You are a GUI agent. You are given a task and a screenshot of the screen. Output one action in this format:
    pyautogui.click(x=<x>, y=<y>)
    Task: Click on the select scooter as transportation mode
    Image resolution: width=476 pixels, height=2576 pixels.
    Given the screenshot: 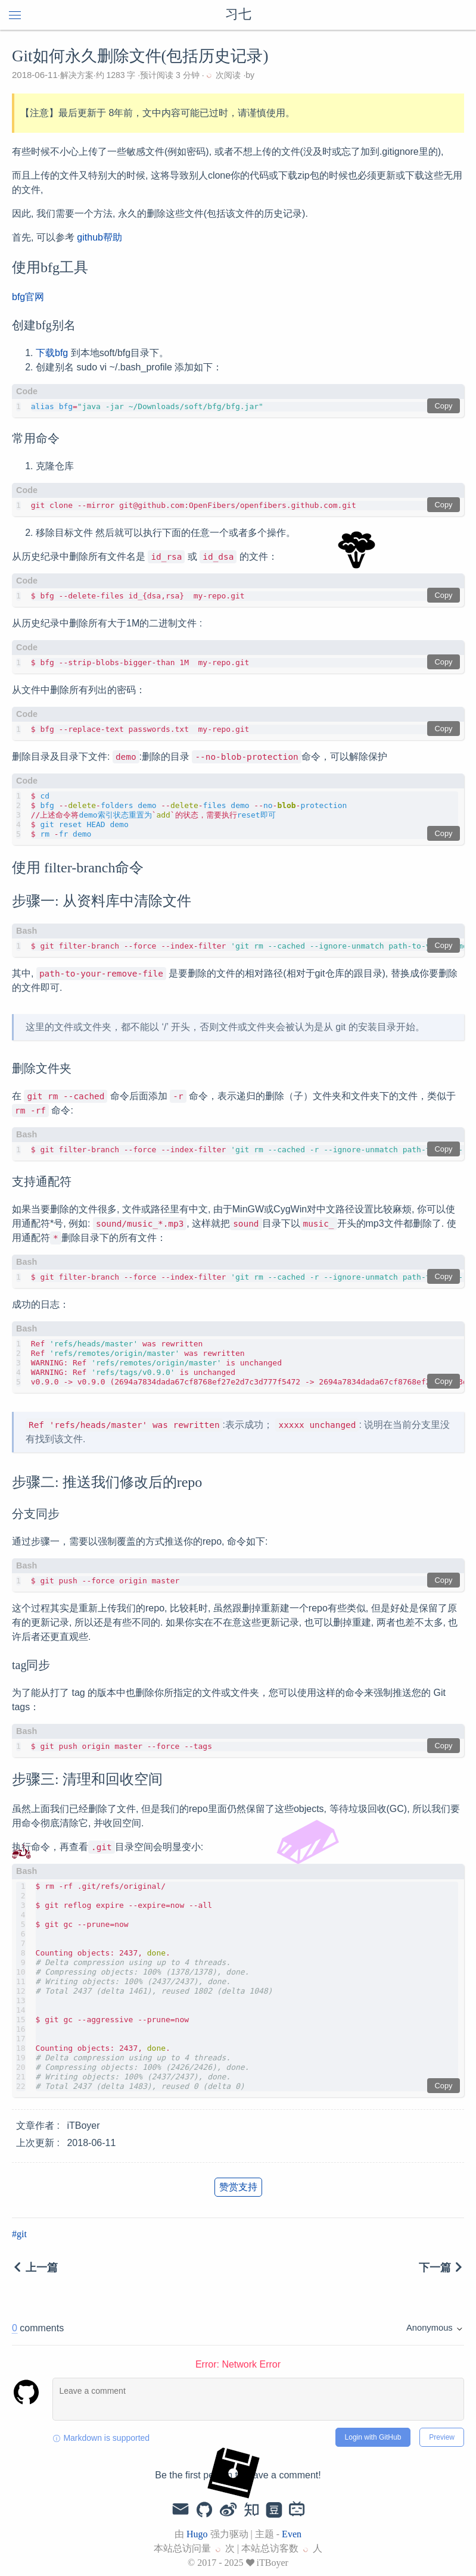 What is the action you would take?
    pyautogui.click(x=21, y=1851)
    